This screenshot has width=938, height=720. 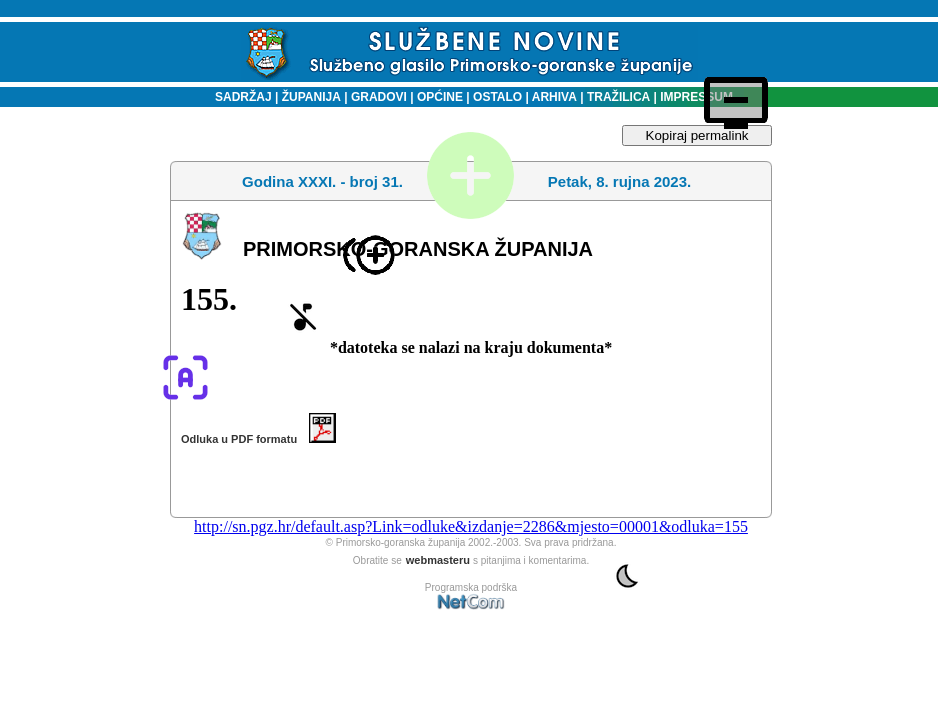 I want to click on mute or disable music playback, so click(x=303, y=317).